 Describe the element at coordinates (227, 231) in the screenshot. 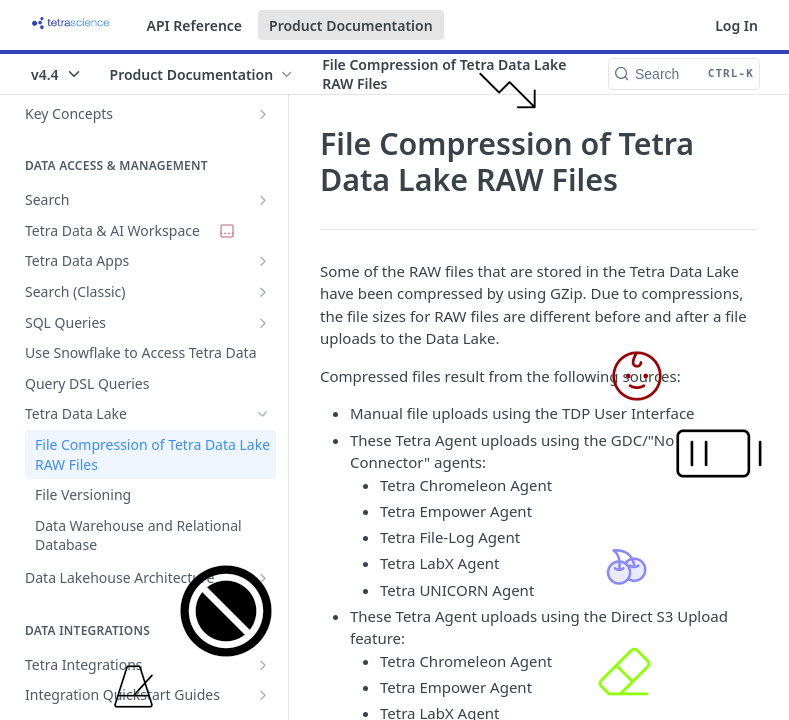

I see `toggle bottom navigation bar off` at that location.